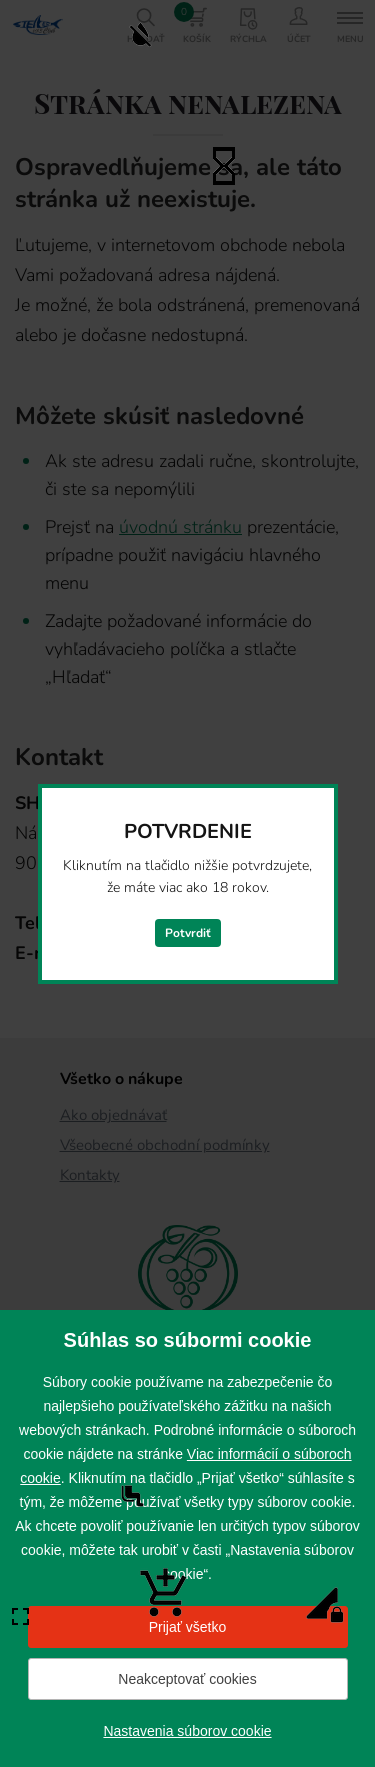  I want to click on indicates a process is loading or in progress, so click(224, 166).